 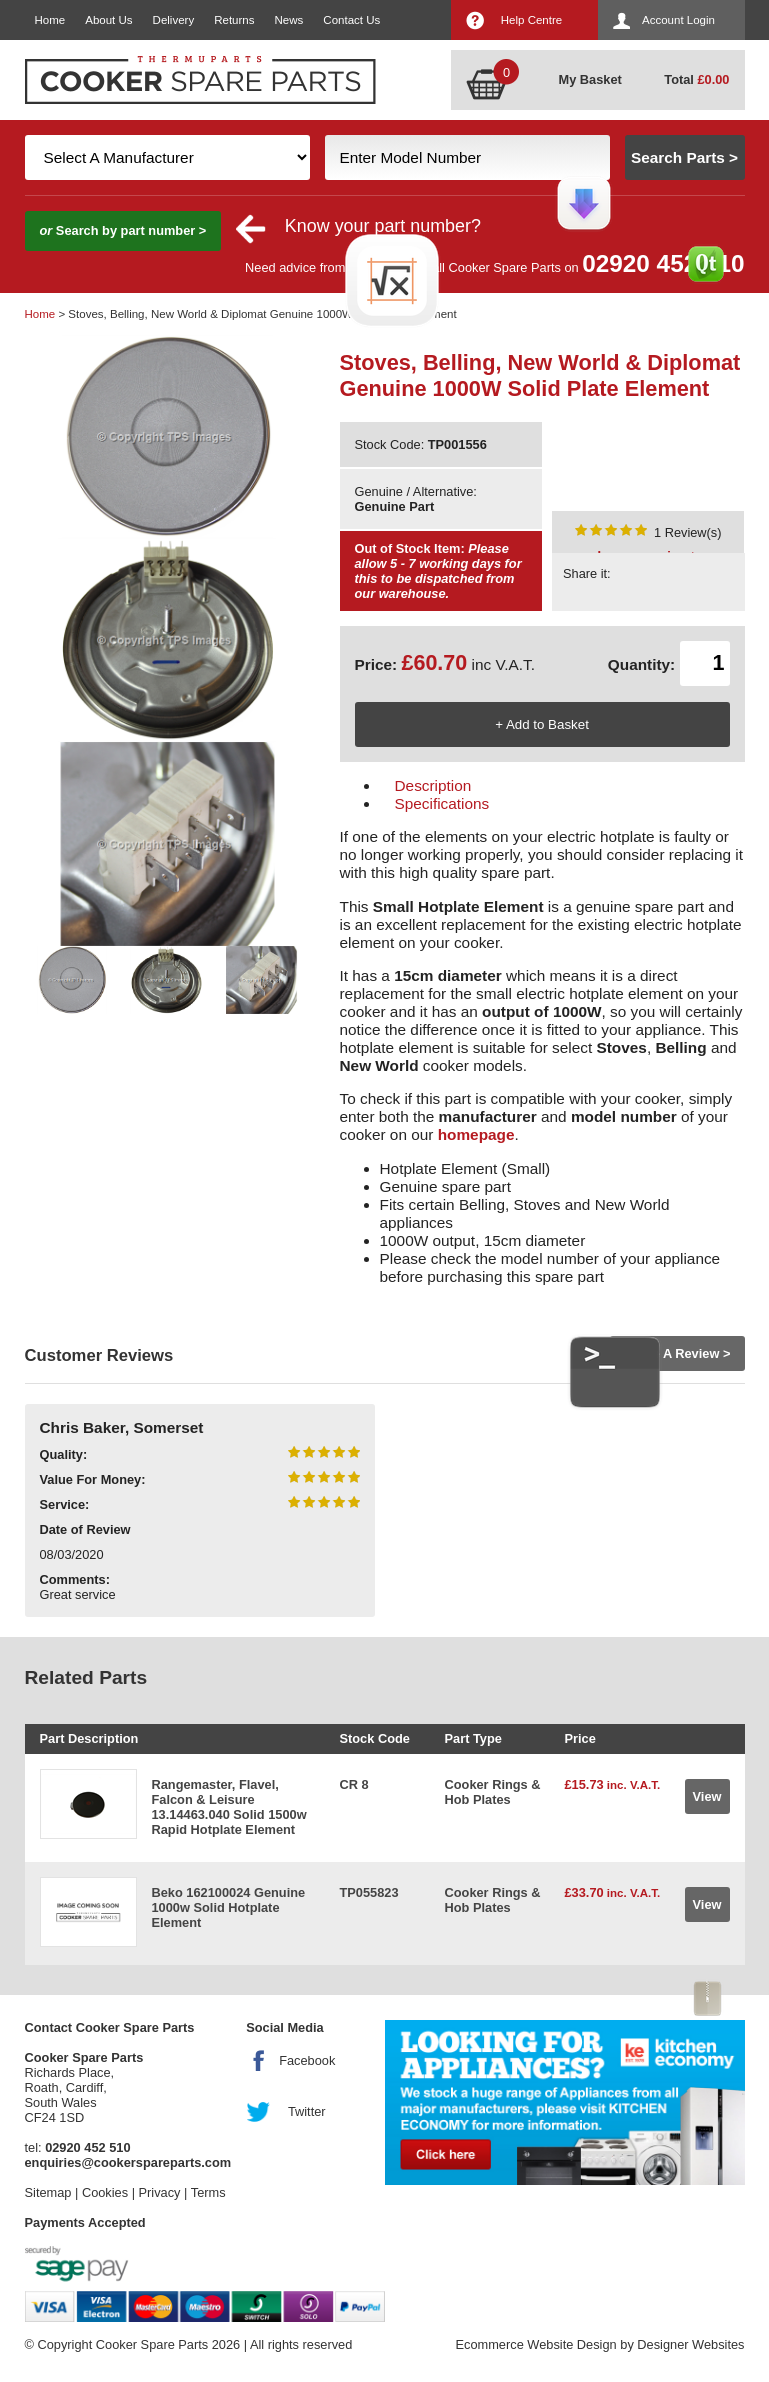 I want to click on open fragments download manager, so click(x=584, y=203).